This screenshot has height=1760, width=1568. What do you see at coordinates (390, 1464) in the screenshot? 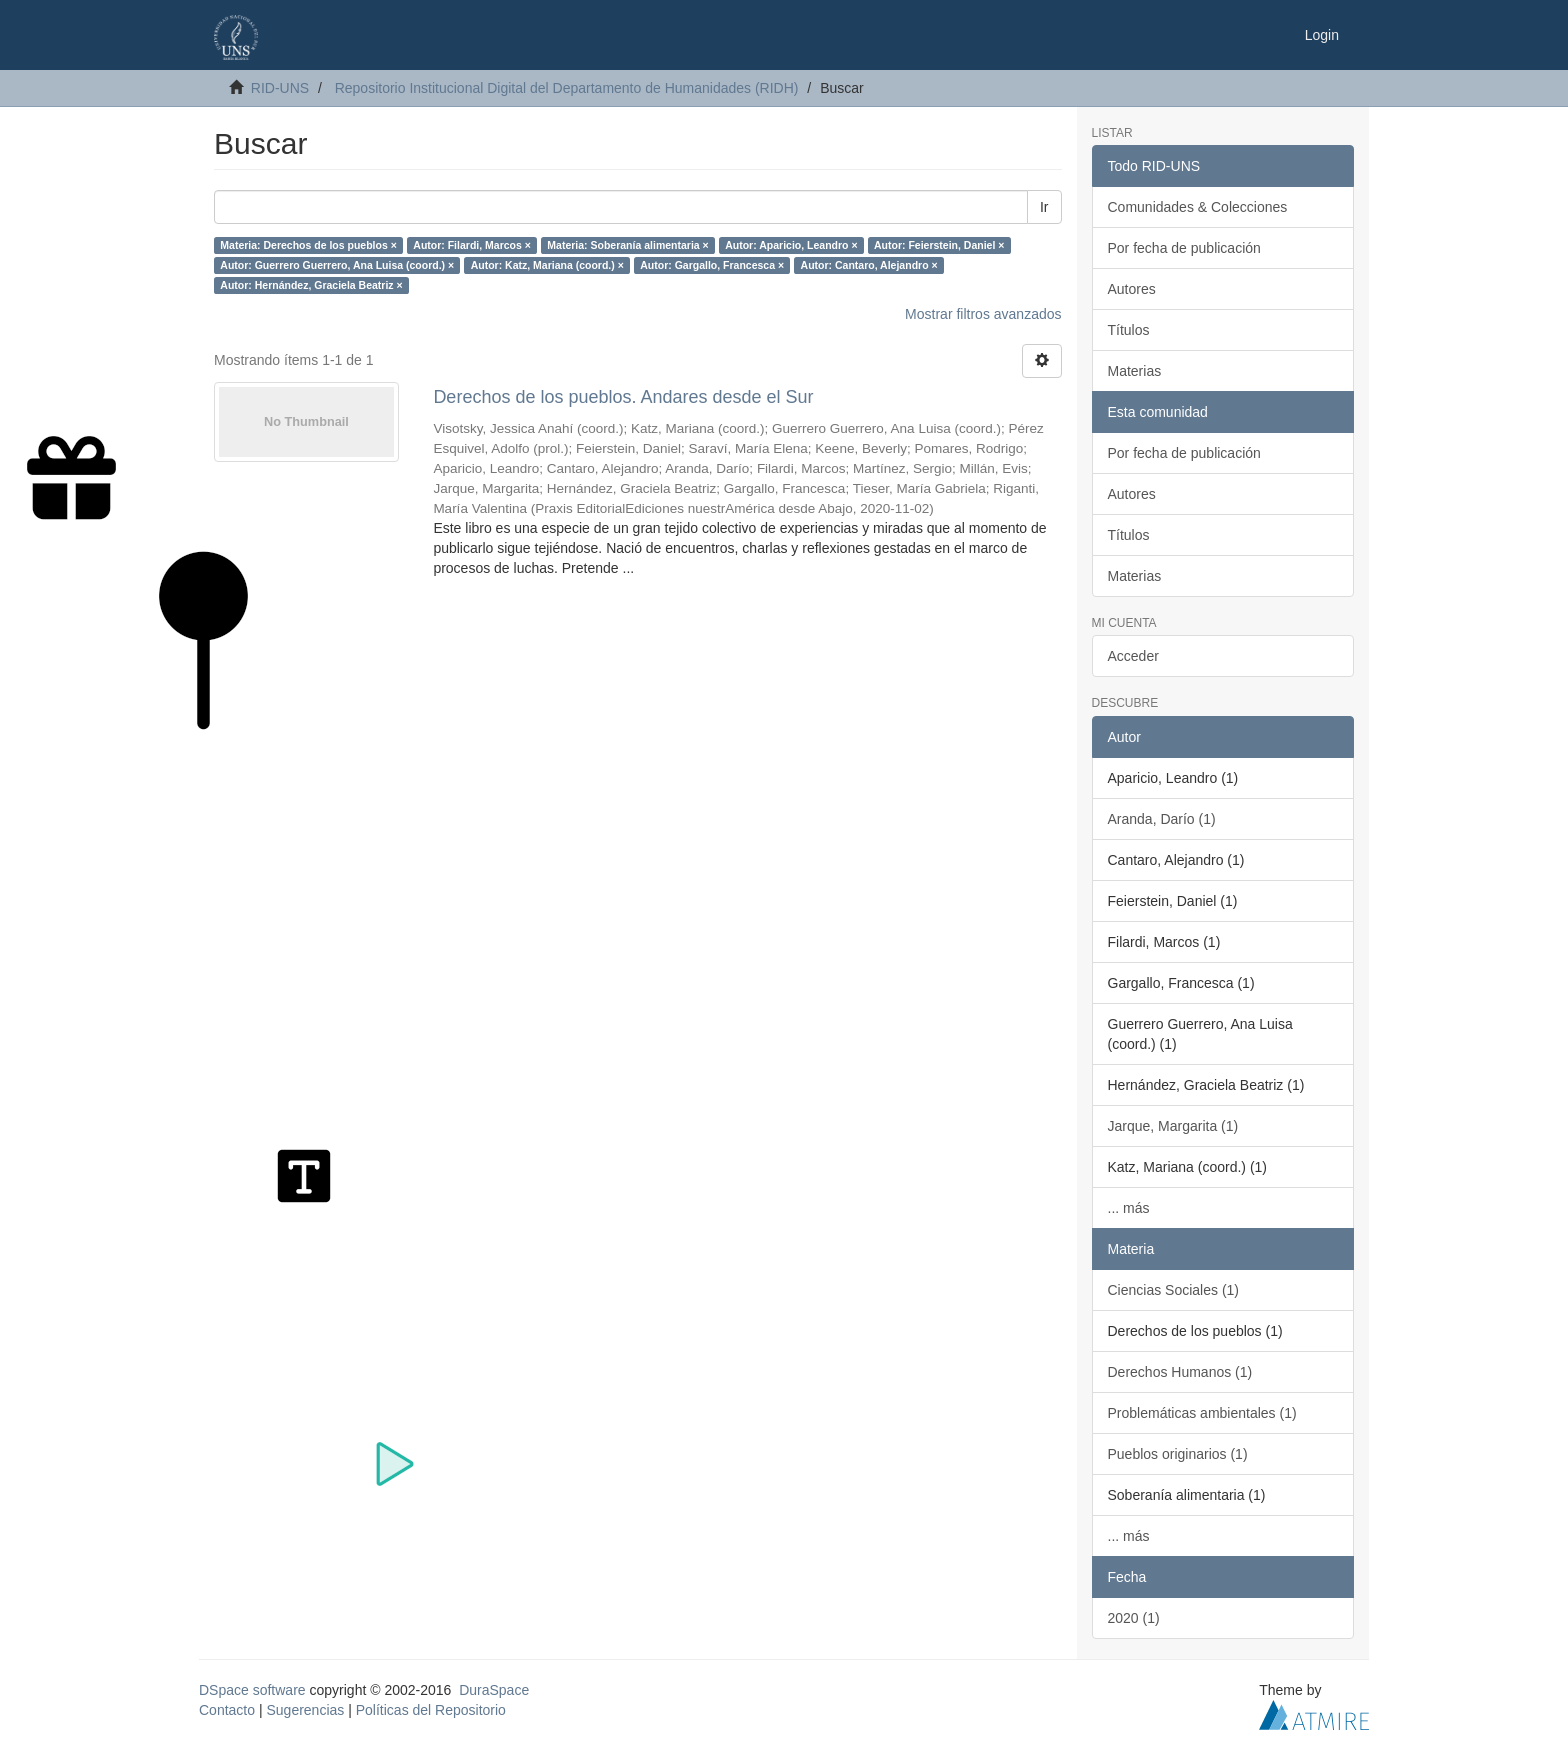
I see `play media or start video` at bounding box center [390, 1464].